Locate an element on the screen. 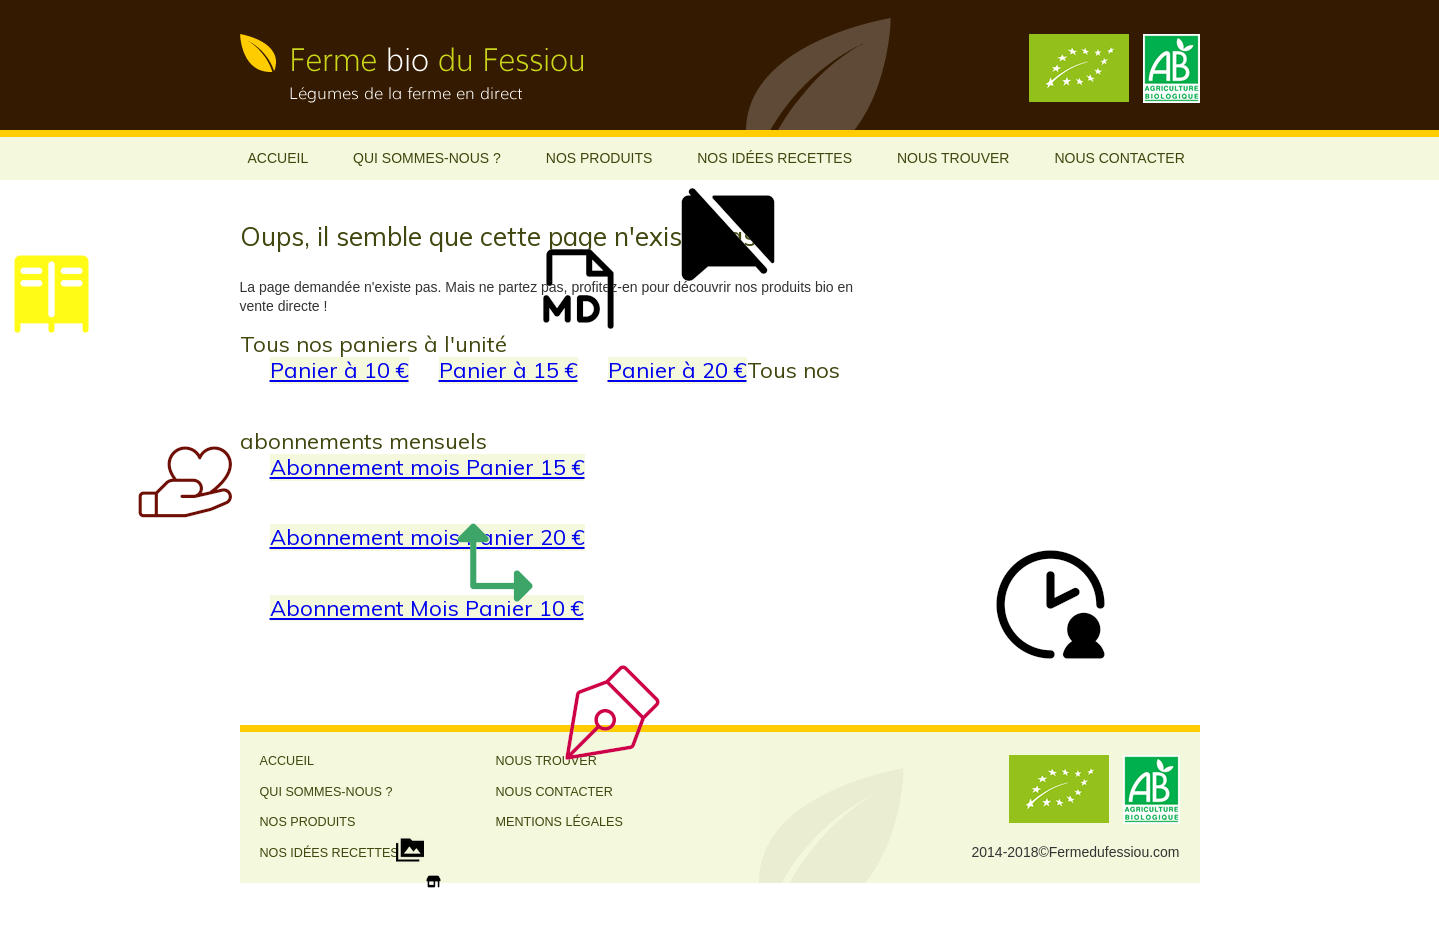 The image size is (1439, 943). access drawing or illustration tools is located at coordinates (607, 718).